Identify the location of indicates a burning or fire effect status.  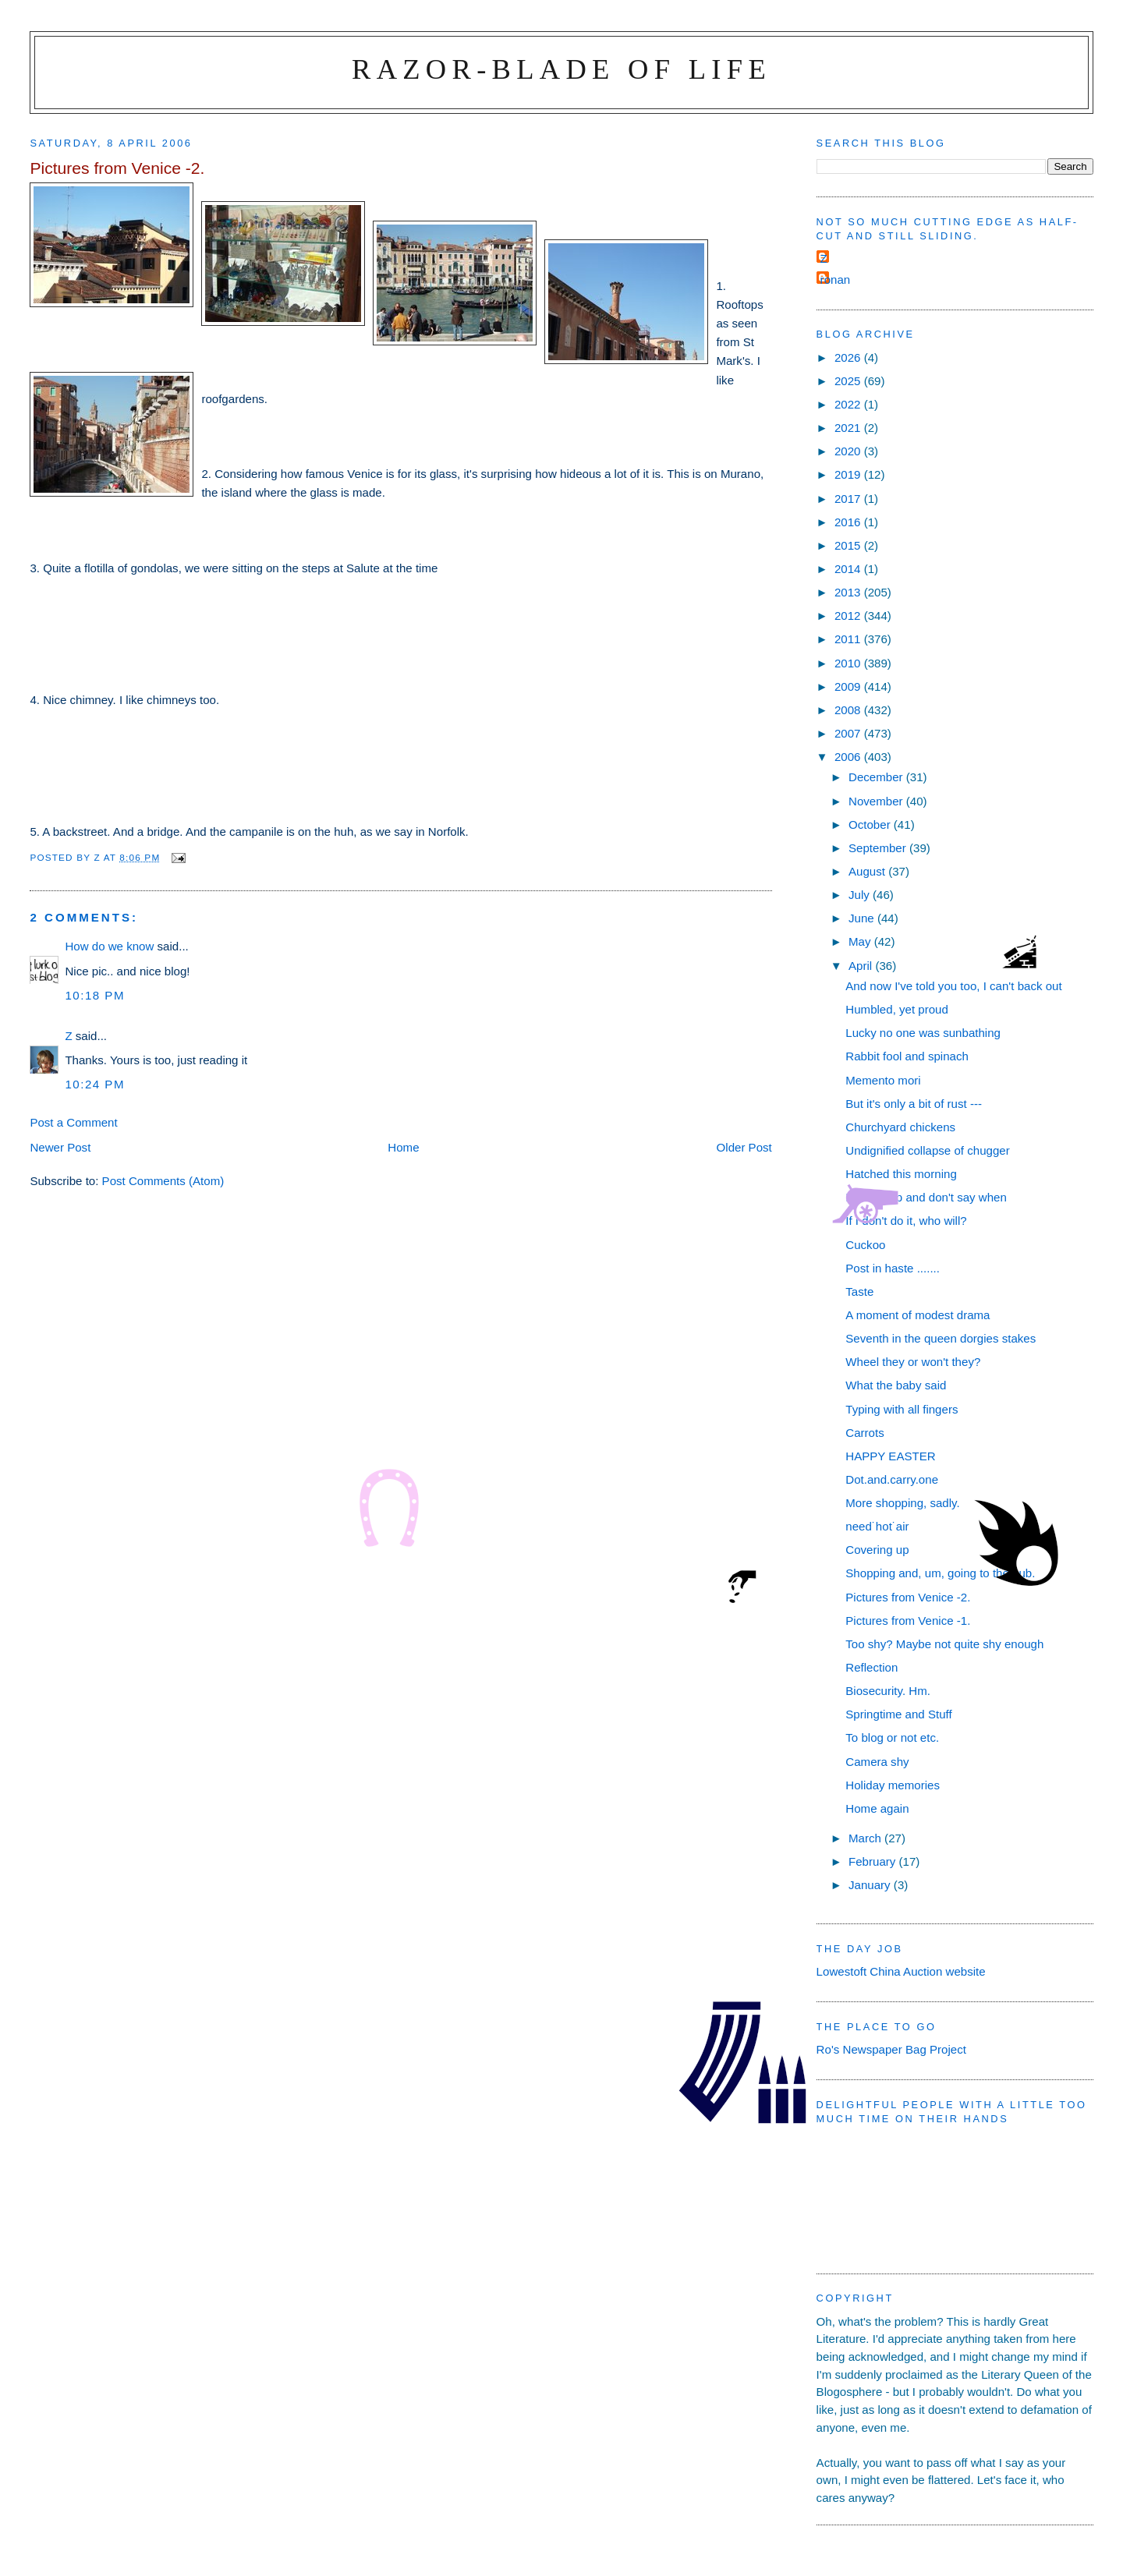
(1013, 1540).